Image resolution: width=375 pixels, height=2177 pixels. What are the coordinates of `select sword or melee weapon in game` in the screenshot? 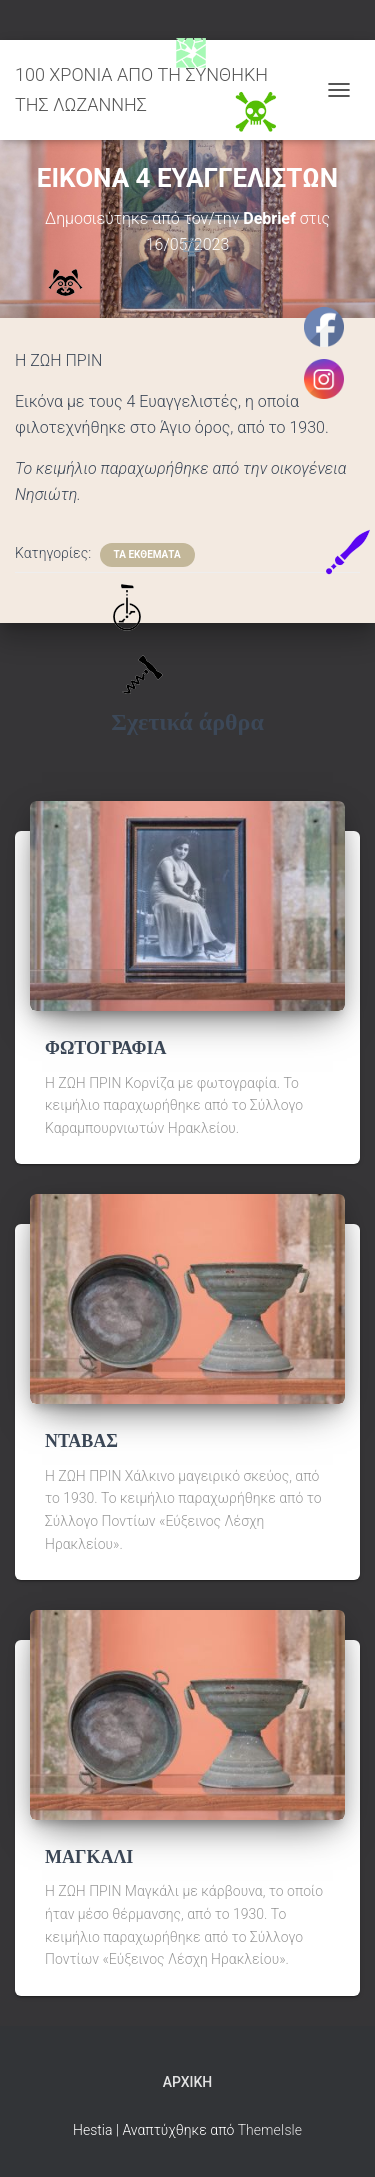 It's located at (348, 552).